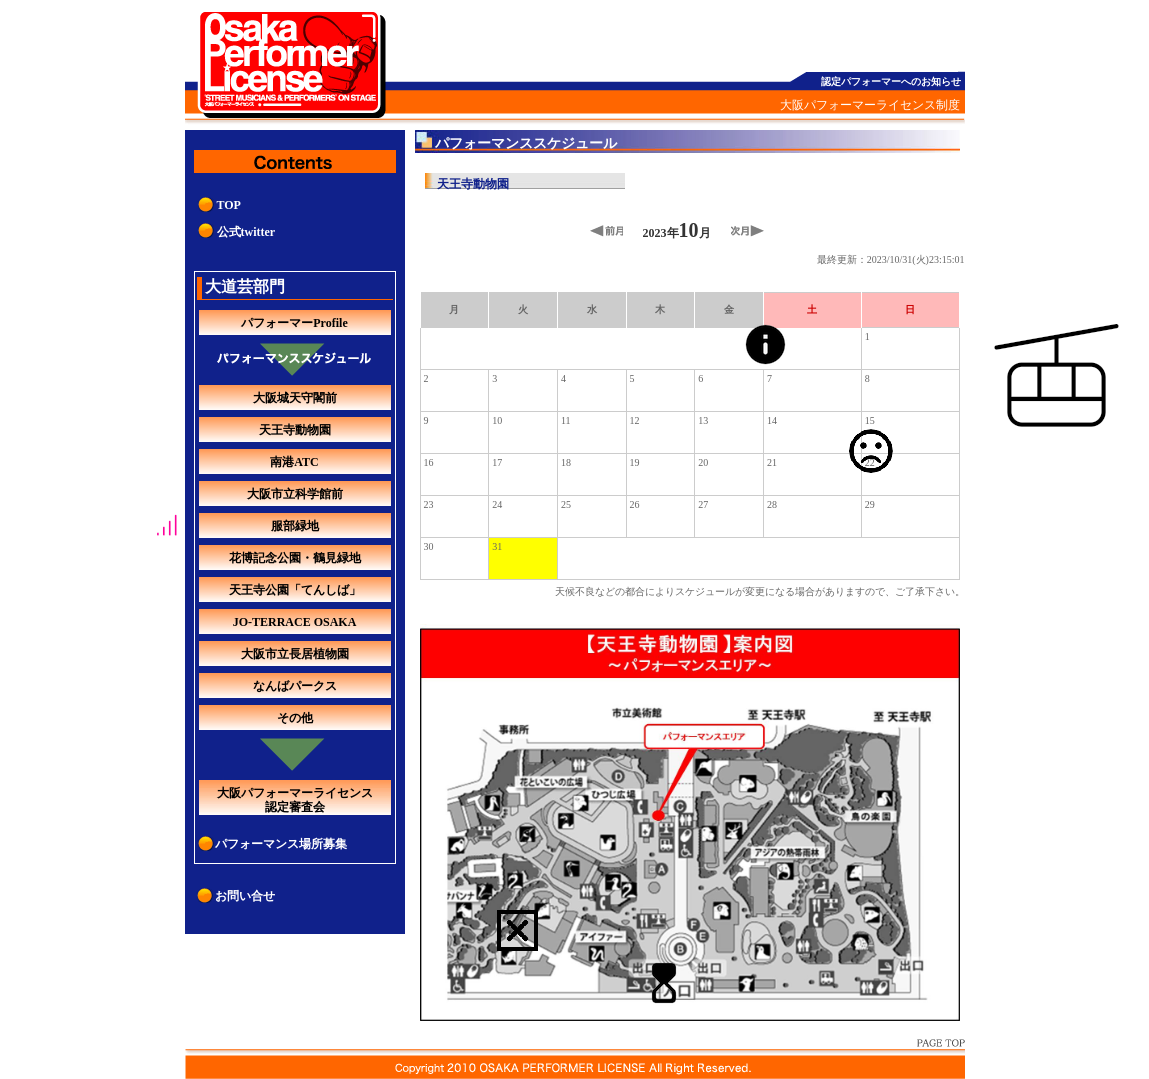 This screenshot has height=1079, width=1149. Describe the element at coordinates (171, 524) in the screenshot. I see `indicates strong cellular network signal` at that location.